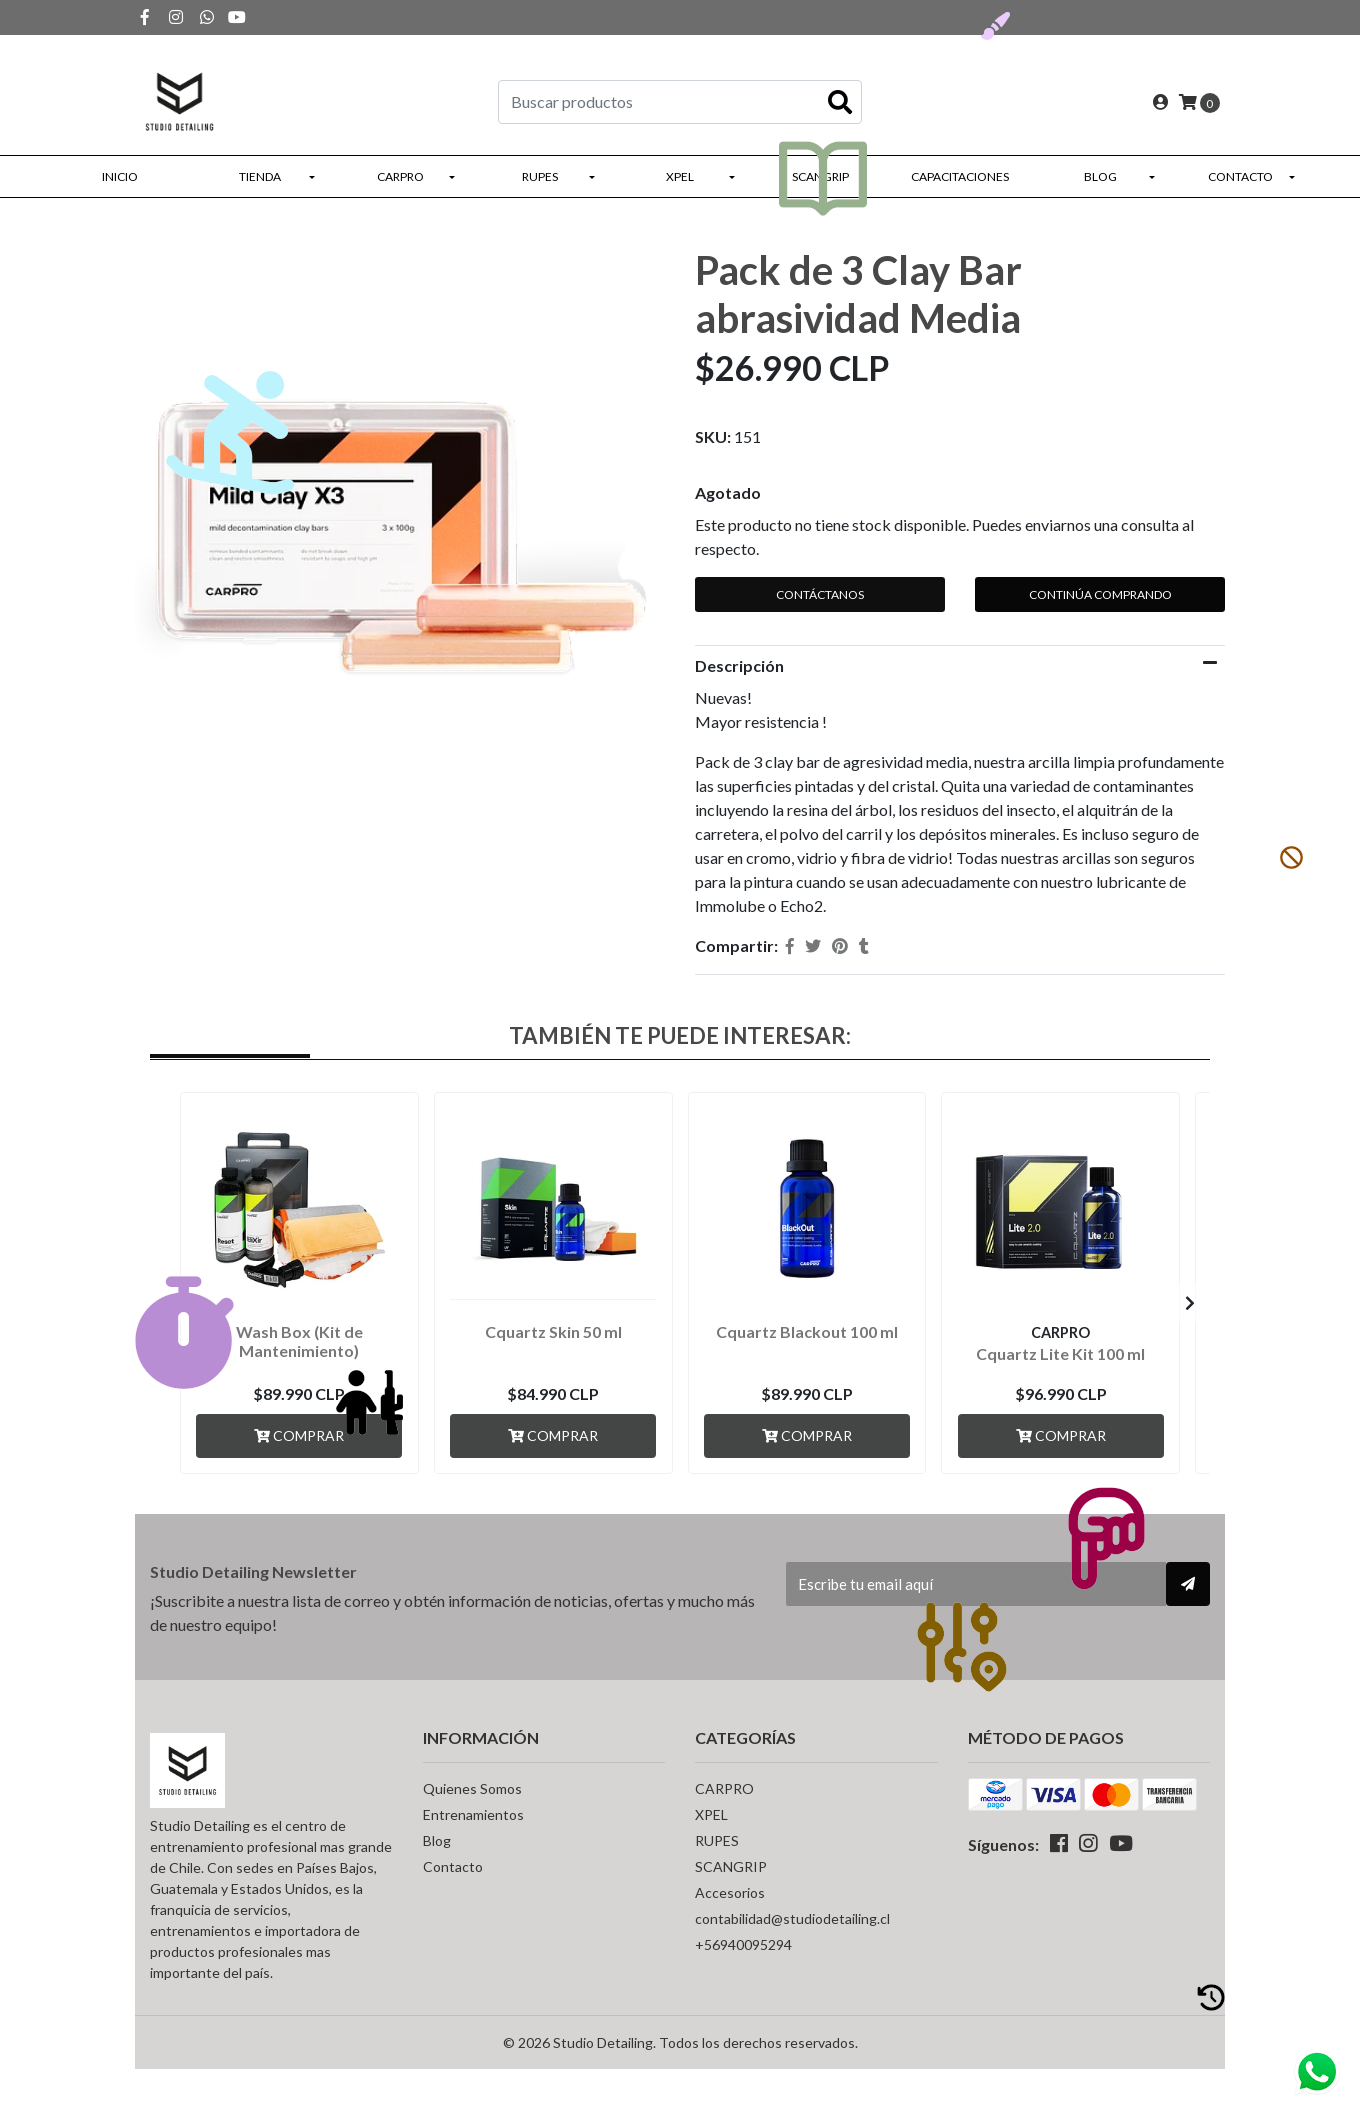  What do you see at coordinates (236, 431) in the screenshot?
I see `snowboarding activity or winter sports category` at bounding box center [236, 431].